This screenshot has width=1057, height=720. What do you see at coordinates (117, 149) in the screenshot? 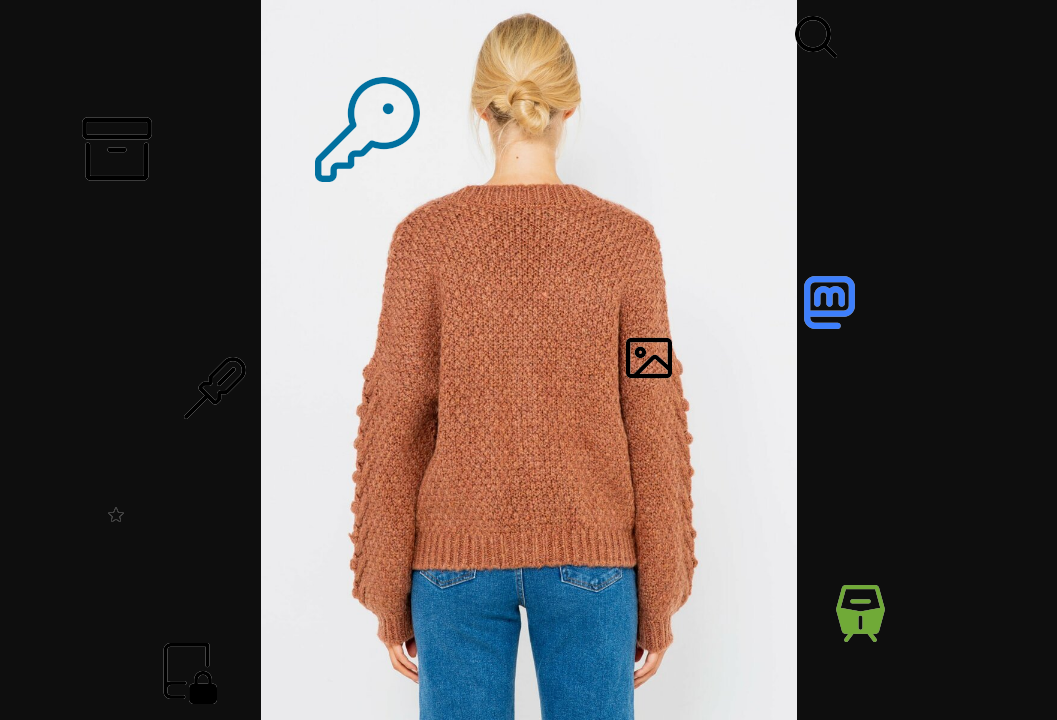
I see `archive this item` at bounding box center [117, 149].